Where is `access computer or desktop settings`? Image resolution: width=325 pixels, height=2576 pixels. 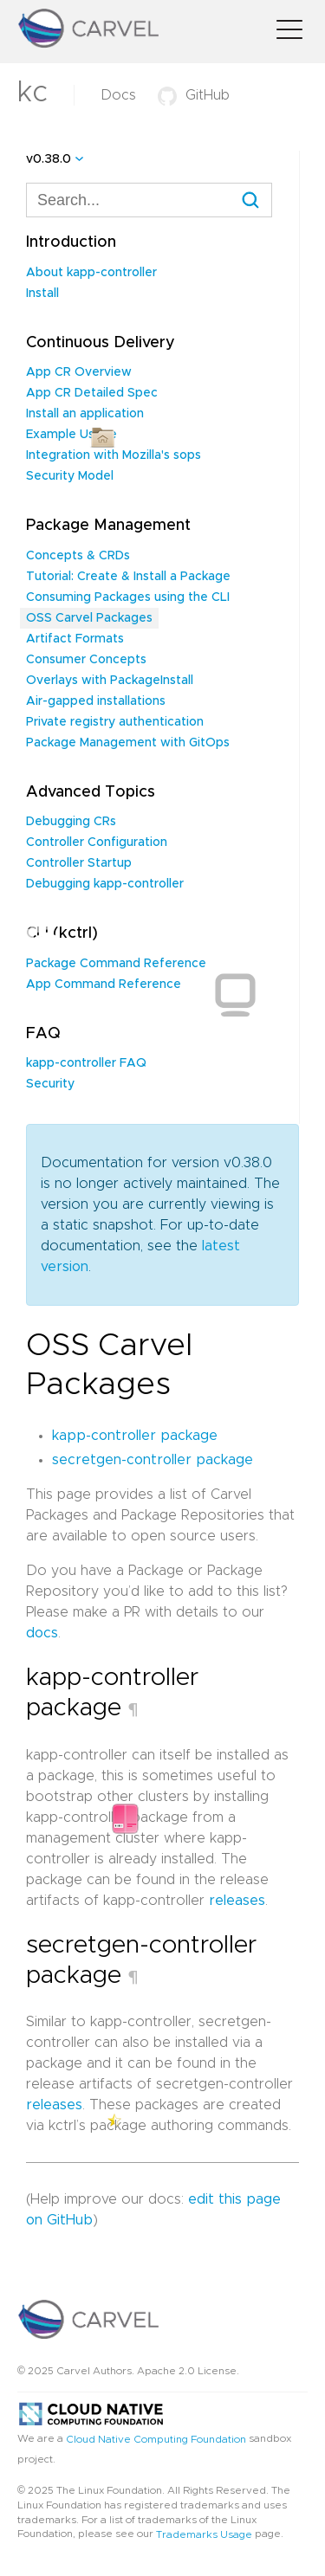
access computer or desktop settings is located at coordinates (235, 993).